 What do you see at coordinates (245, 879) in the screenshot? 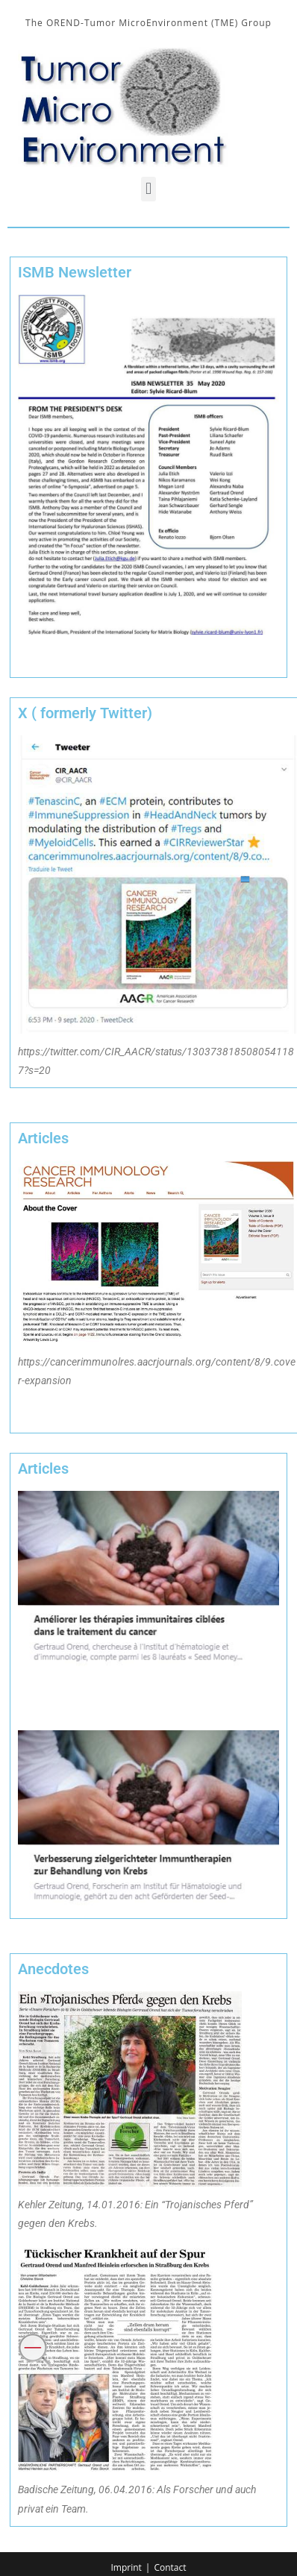
I see `represents this macbook air device in system settings` at bounding box center [245, 879].